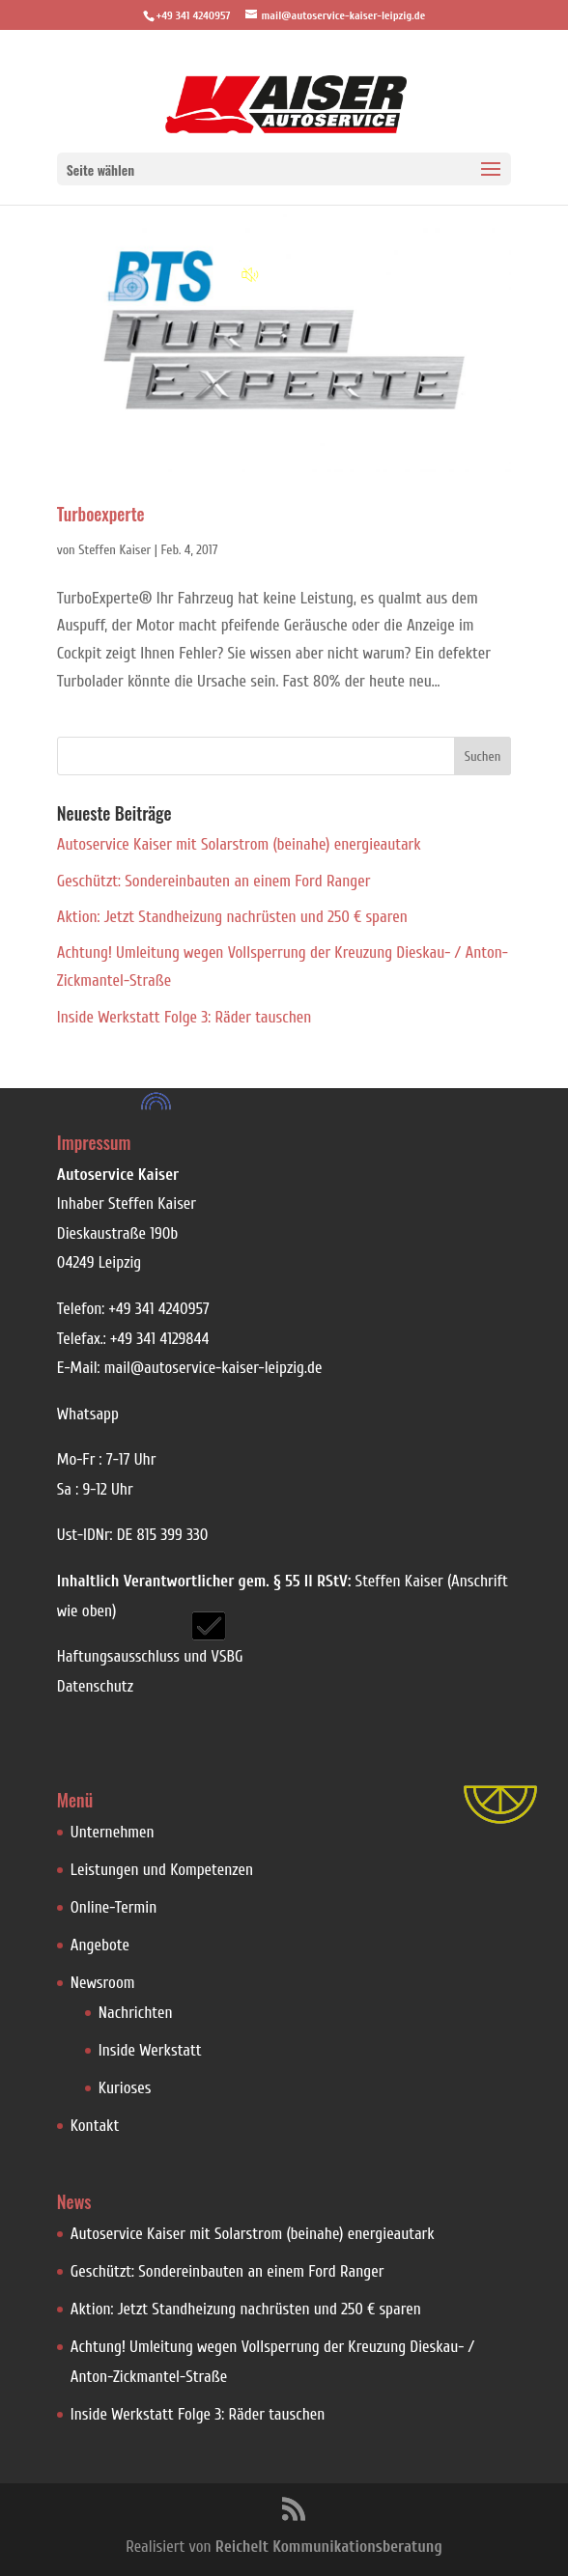 The width and height of the screenshot is (568, 2576). What do you see at coordinates (249, 274) in the screenshot?
I see `mute audio or sound` at bounding box center [249, 274].